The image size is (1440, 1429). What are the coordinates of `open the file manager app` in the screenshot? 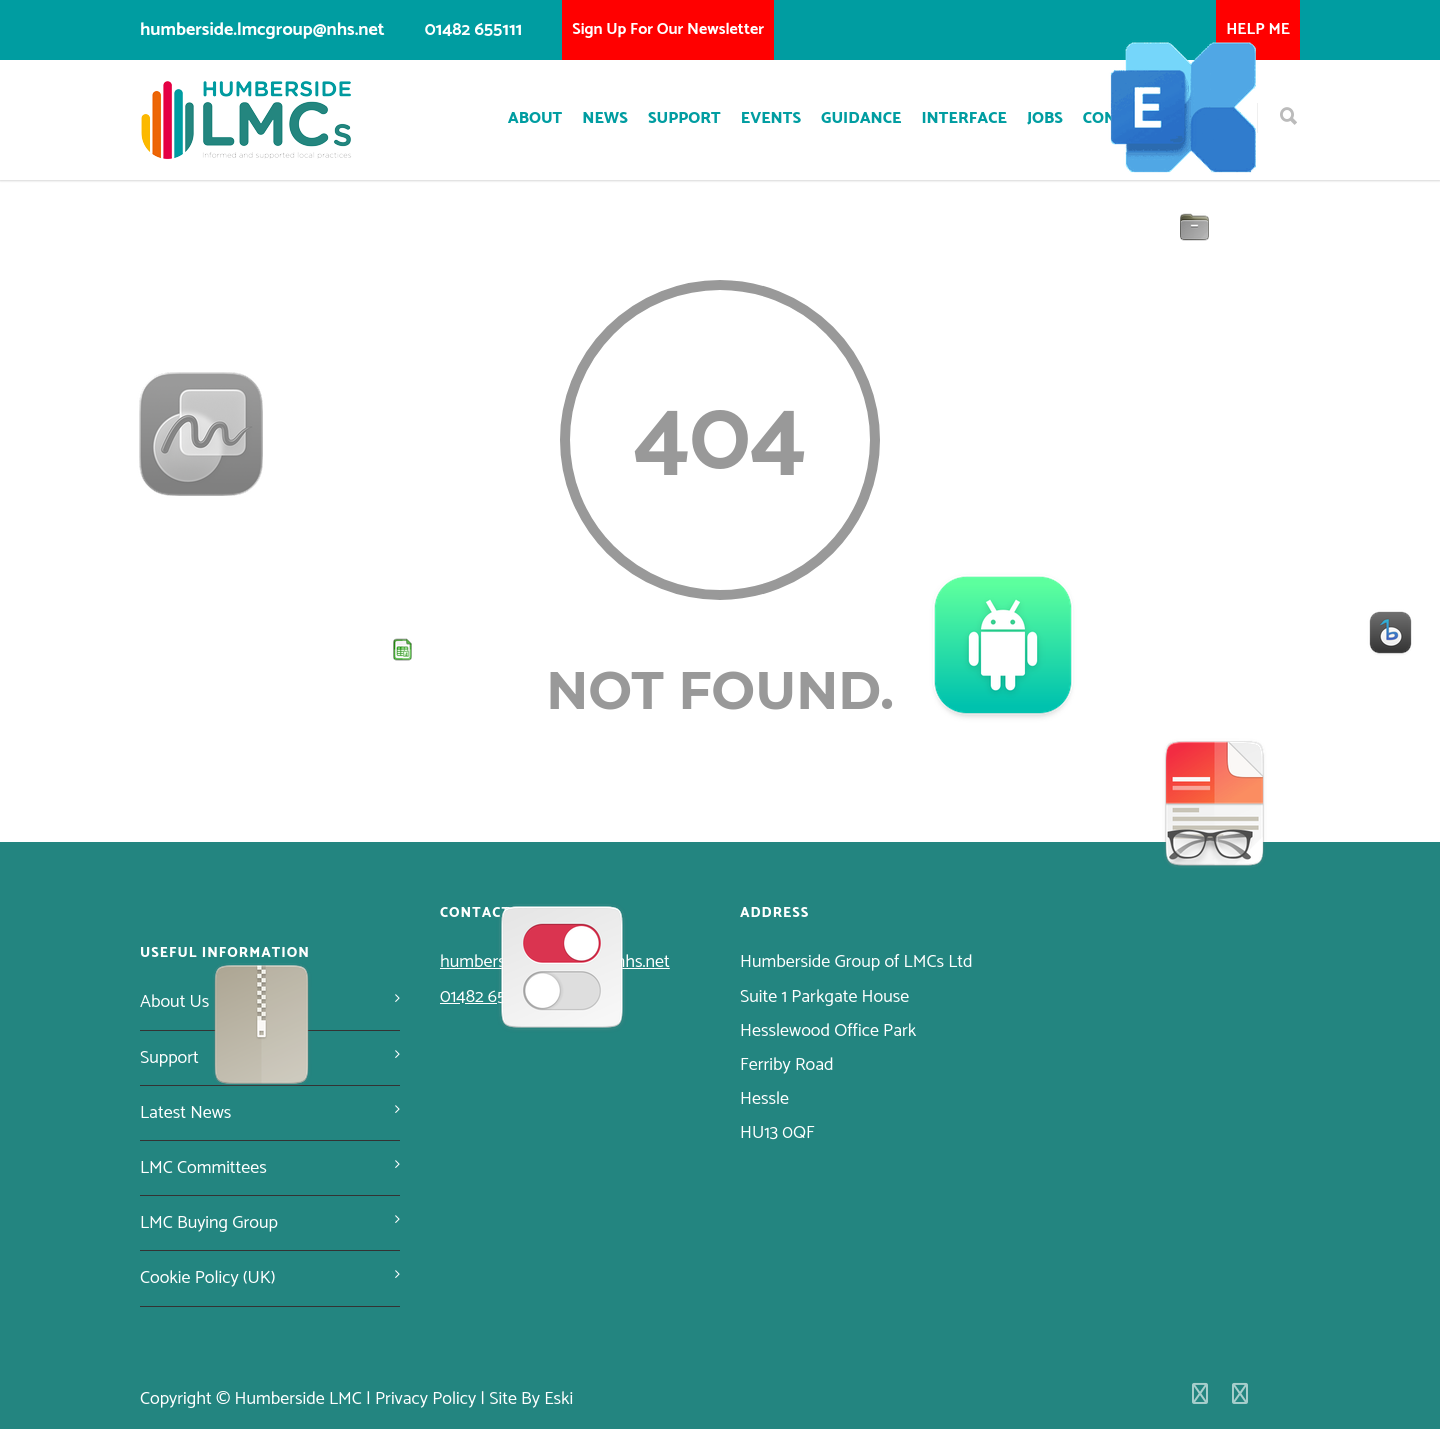 It's located at (1194, 226).